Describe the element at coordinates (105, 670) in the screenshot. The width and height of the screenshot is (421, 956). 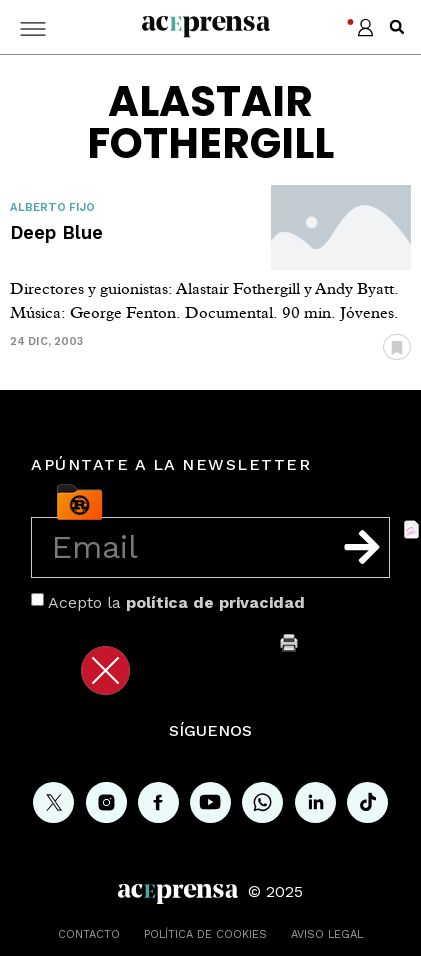
I see `indicates a file cannot be synced to Dropbox` at that location.